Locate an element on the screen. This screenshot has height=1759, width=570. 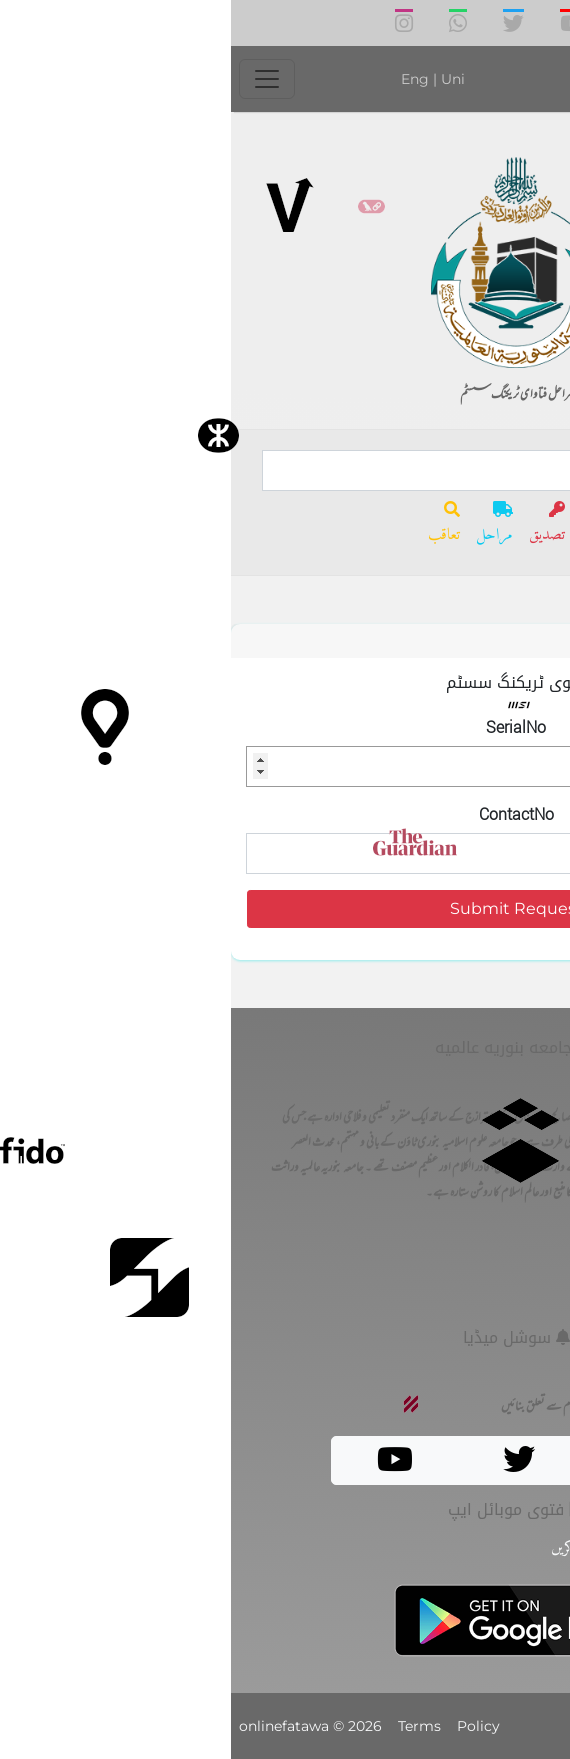
MSI Business brand logo is located at coordinates (519, 705).